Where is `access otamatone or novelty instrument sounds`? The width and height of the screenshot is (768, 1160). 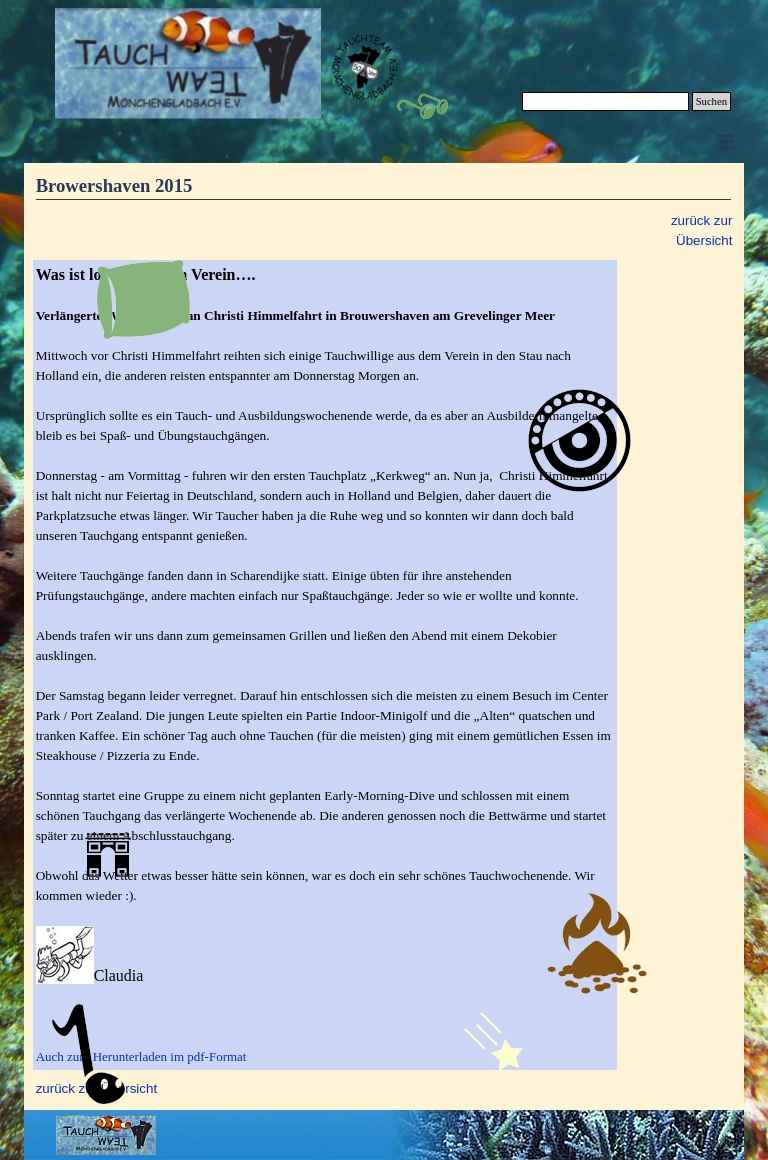 access otamatone or novelty instrument sounds is located at coordinates (90, 1053).